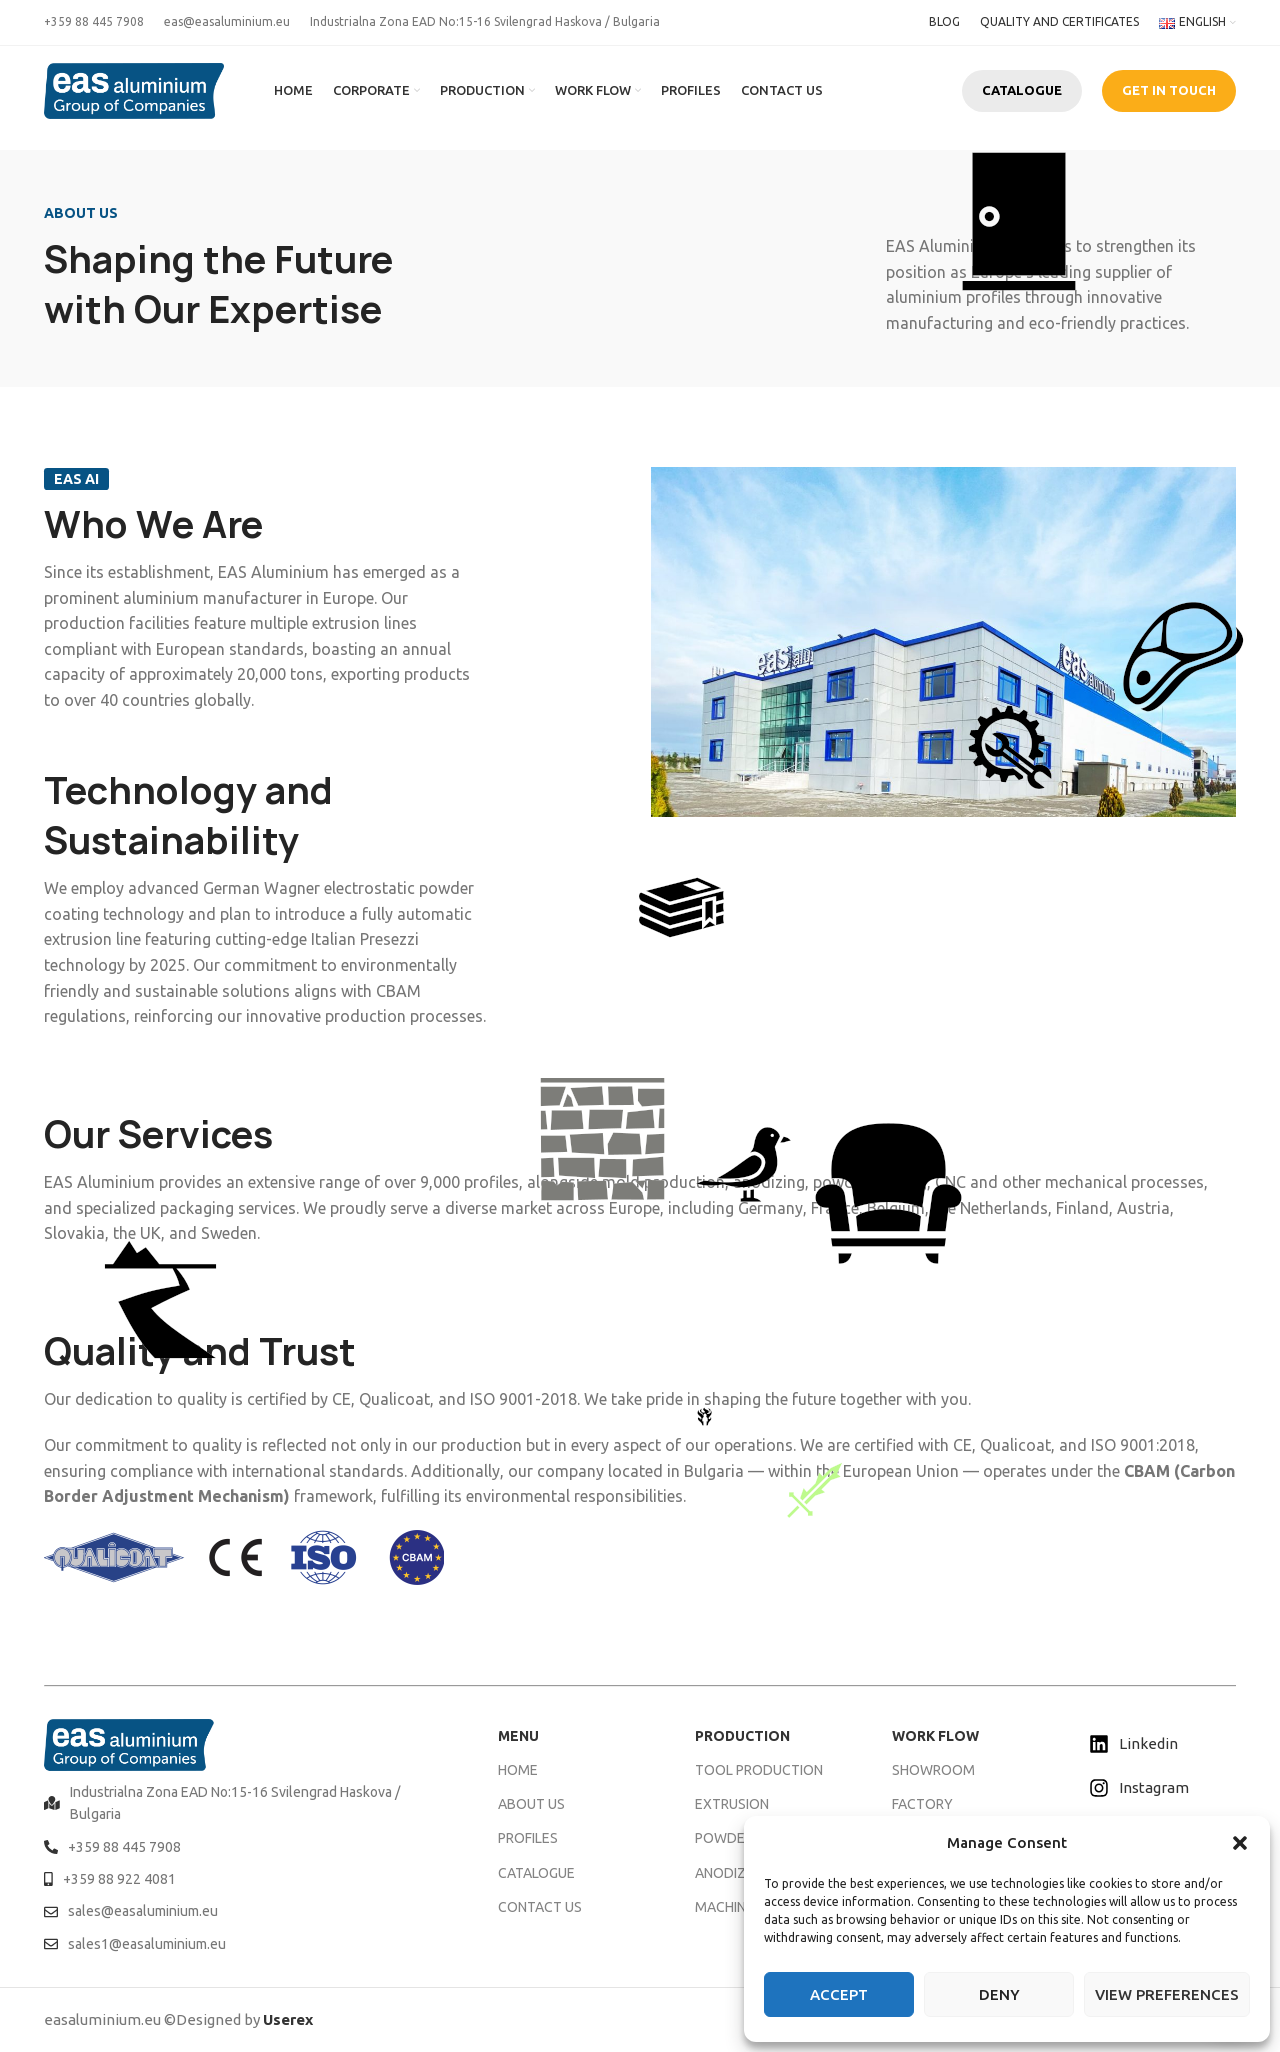  What do you see at coordinates (602, 1138) in the screenshot?
I see `build or place a stone wall in-game` at bounding box center [602, 1138].